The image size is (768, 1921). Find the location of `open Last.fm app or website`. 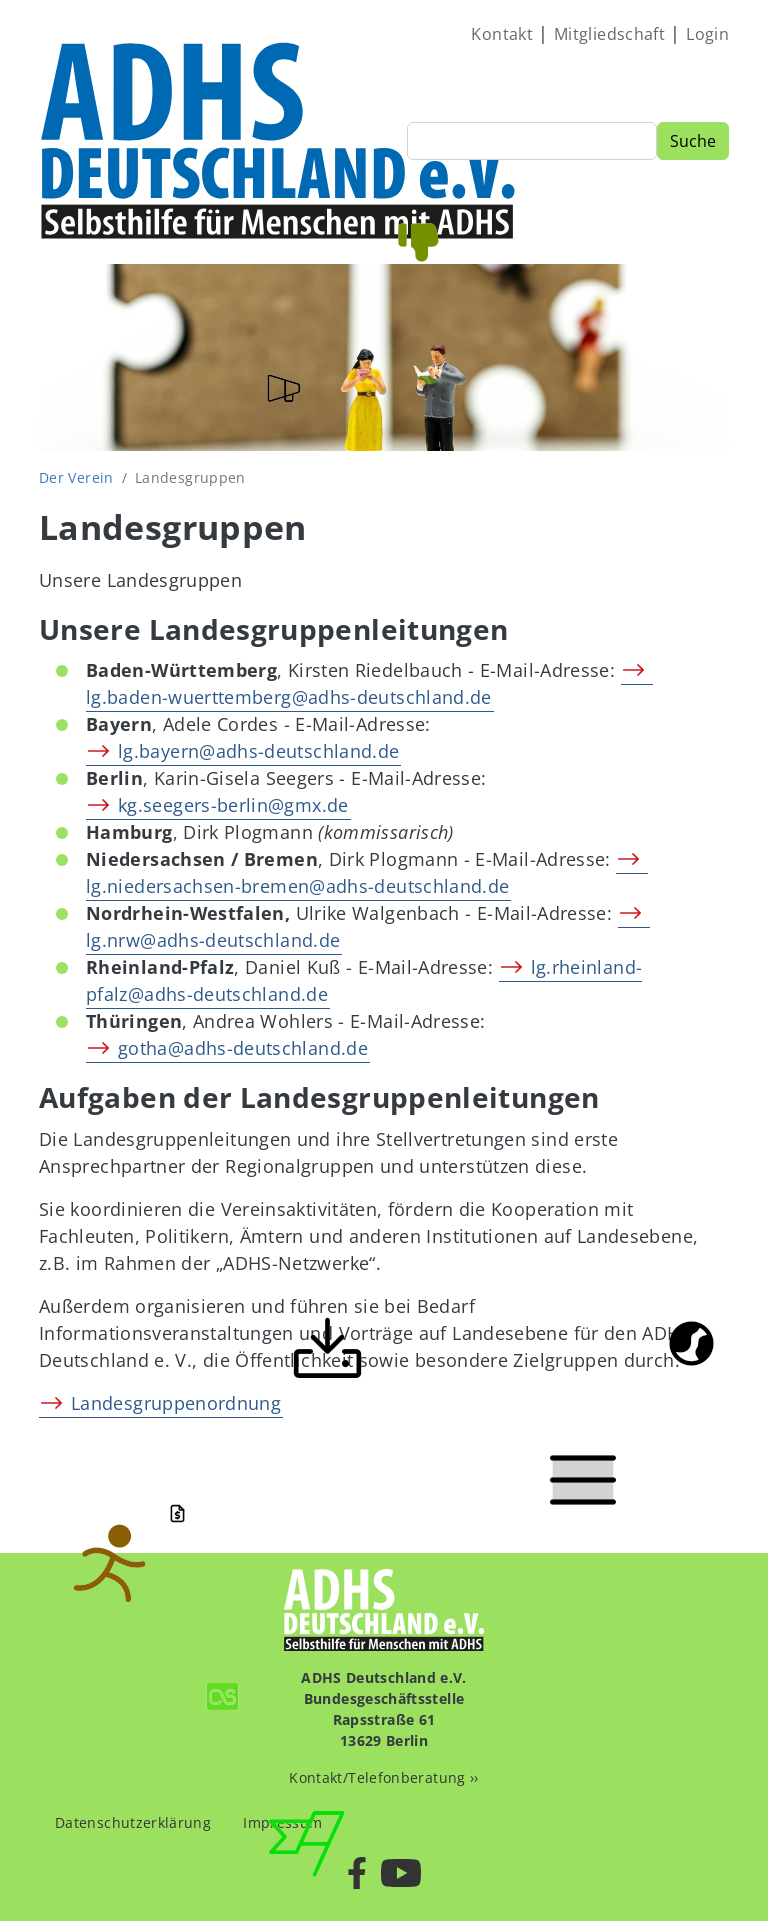

open Last.fm app or website is located at coordinates (222, 1696).